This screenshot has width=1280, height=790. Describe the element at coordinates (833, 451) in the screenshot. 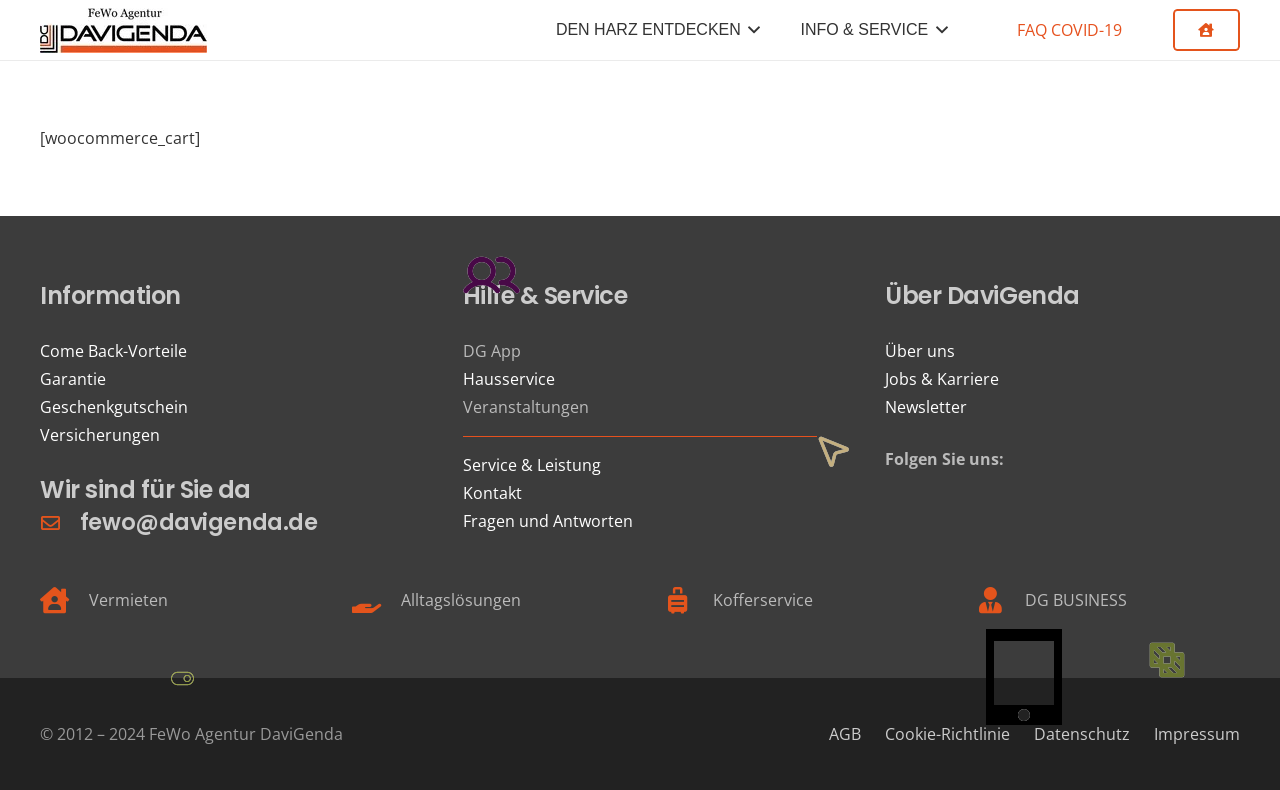

I see `cursor or pointer indicator` at that location.